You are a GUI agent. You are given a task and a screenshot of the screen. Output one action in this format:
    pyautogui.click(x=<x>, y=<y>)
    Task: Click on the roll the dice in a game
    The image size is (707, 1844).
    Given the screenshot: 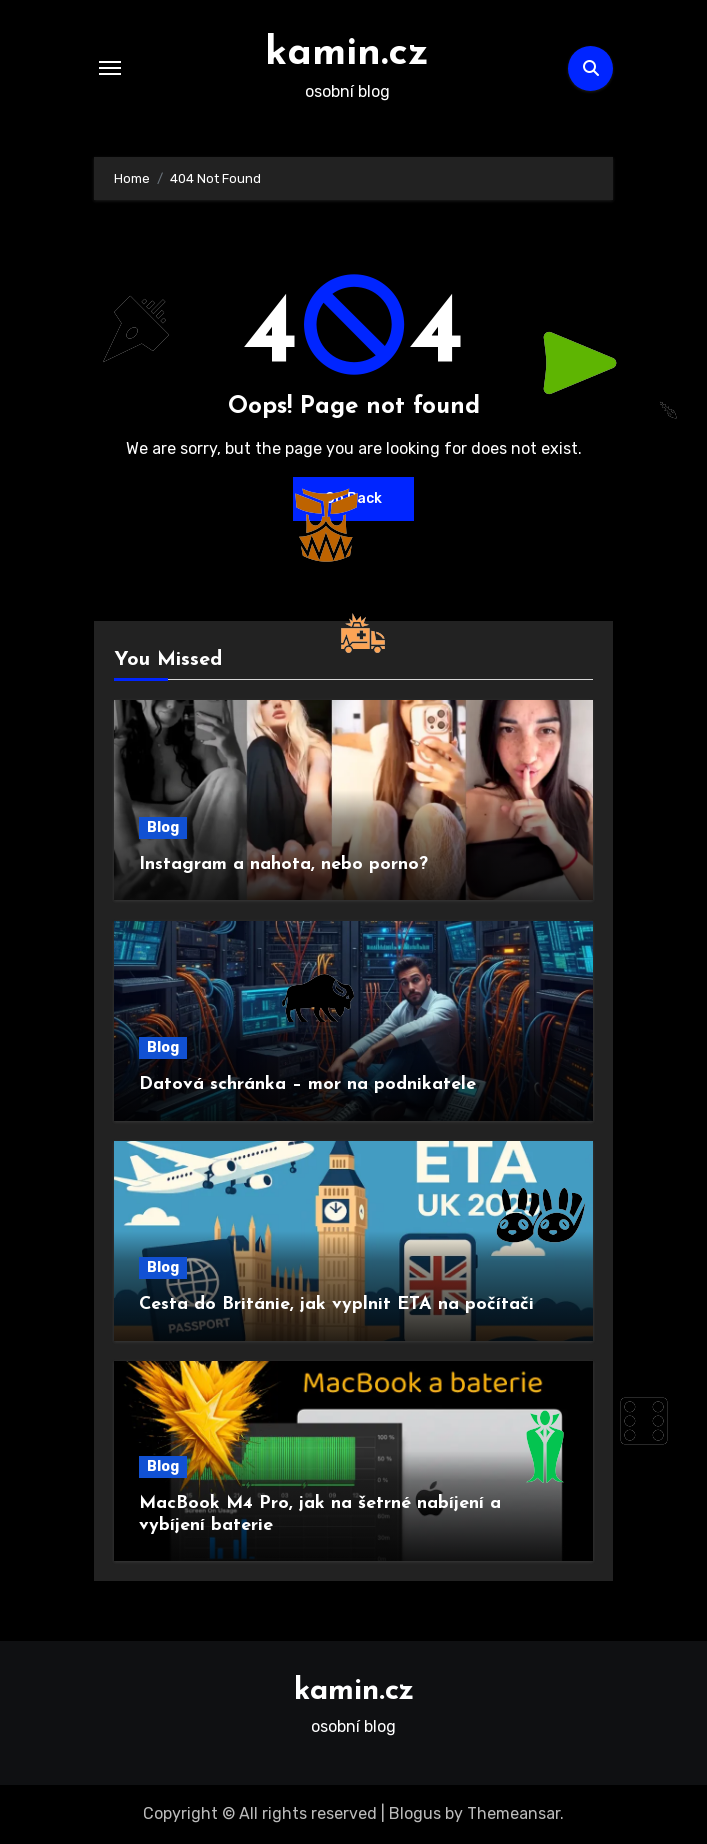 What is the action you would take?
    pyautogui.click(x=644, y=1421)
    